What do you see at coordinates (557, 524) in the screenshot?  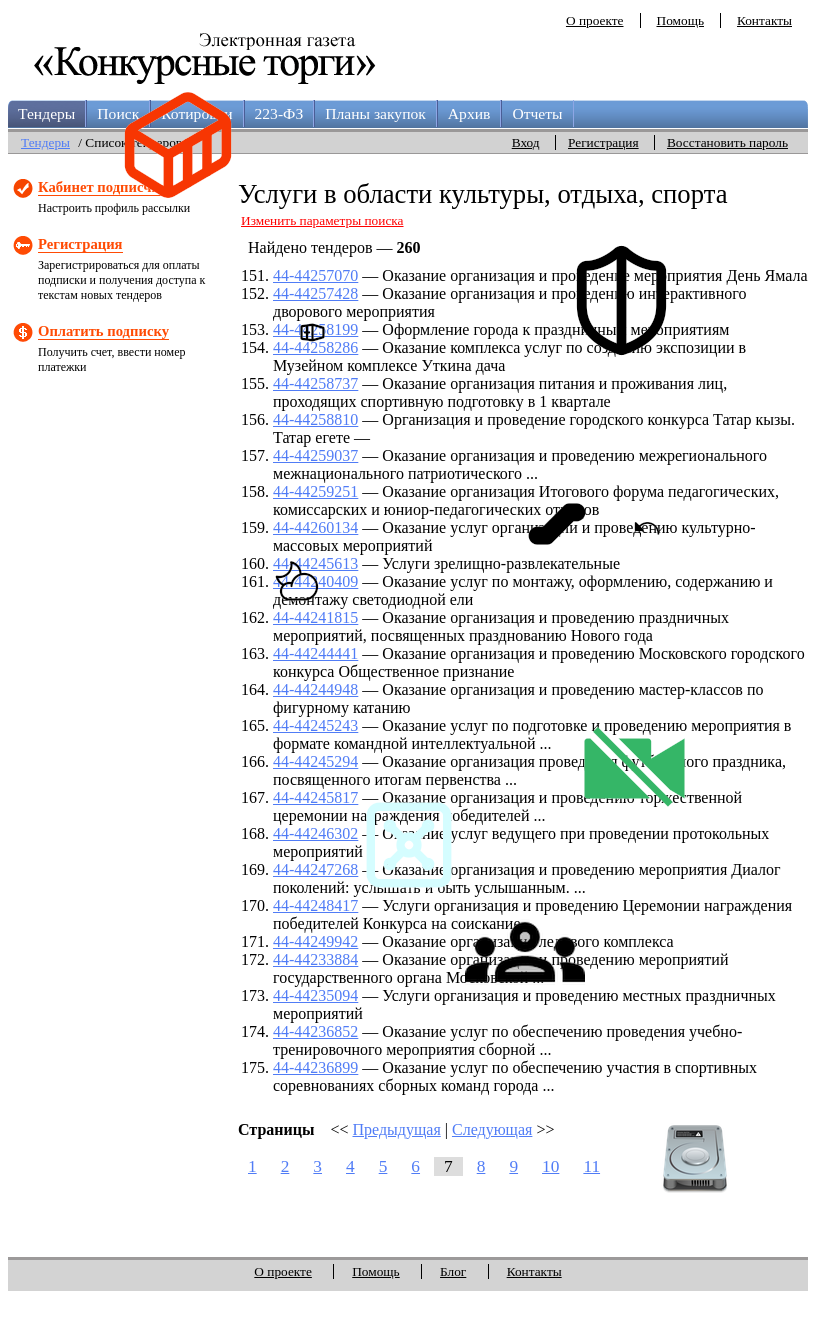 I see `indicates escalator access nearby` at bounding box center [557, 524].